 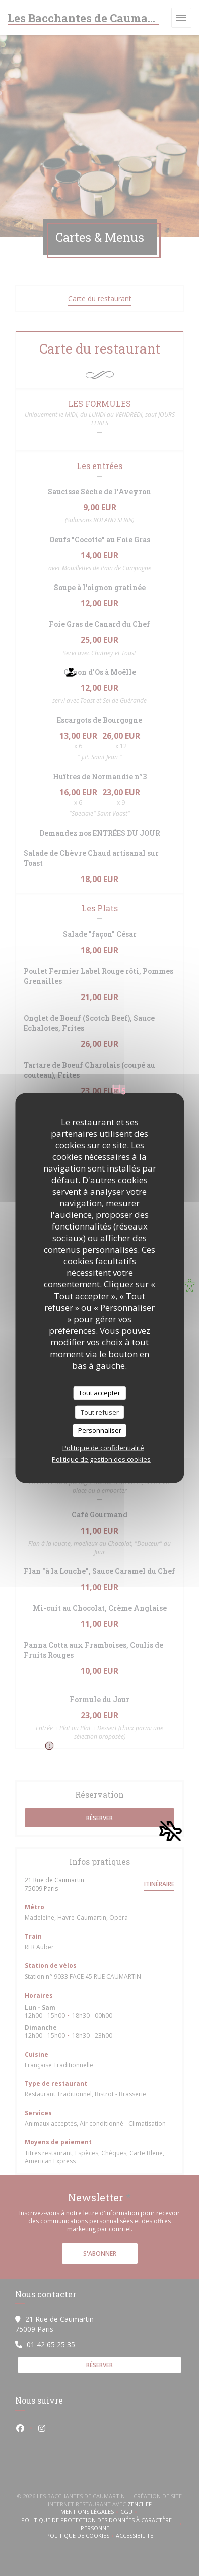 What do you see at coordinates (118, 1089) in the screenshot?
I see `format text as heading level 5` at bounding box center [118, 1089].